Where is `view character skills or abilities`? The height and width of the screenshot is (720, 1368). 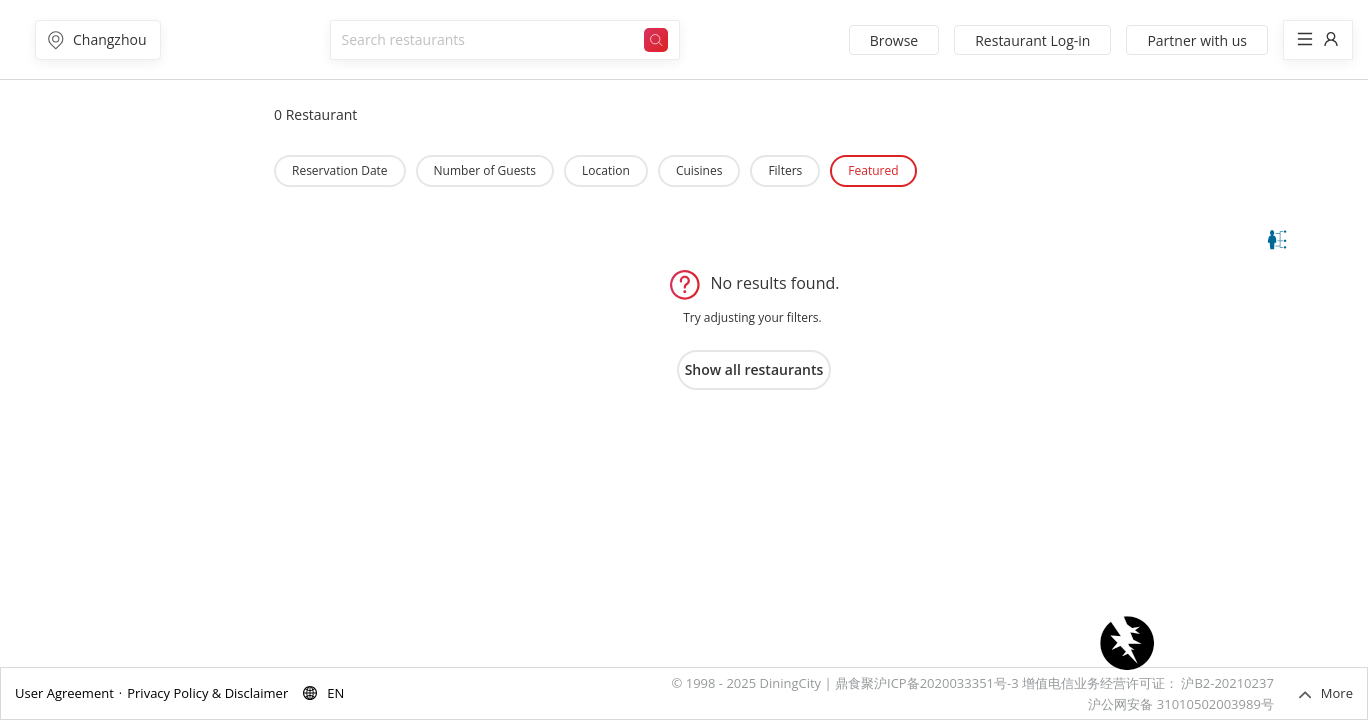
view character skills or abilities is located at coordinates (1277, 239).